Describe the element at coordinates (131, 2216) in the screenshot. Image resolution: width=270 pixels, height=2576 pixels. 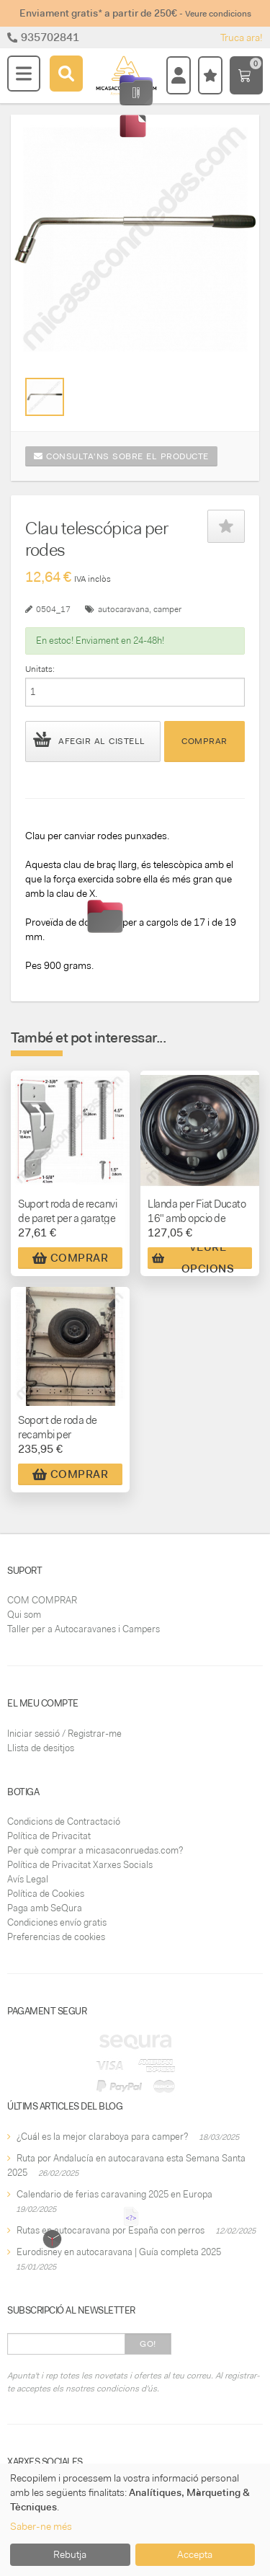
I see `a php source code file` at that location.